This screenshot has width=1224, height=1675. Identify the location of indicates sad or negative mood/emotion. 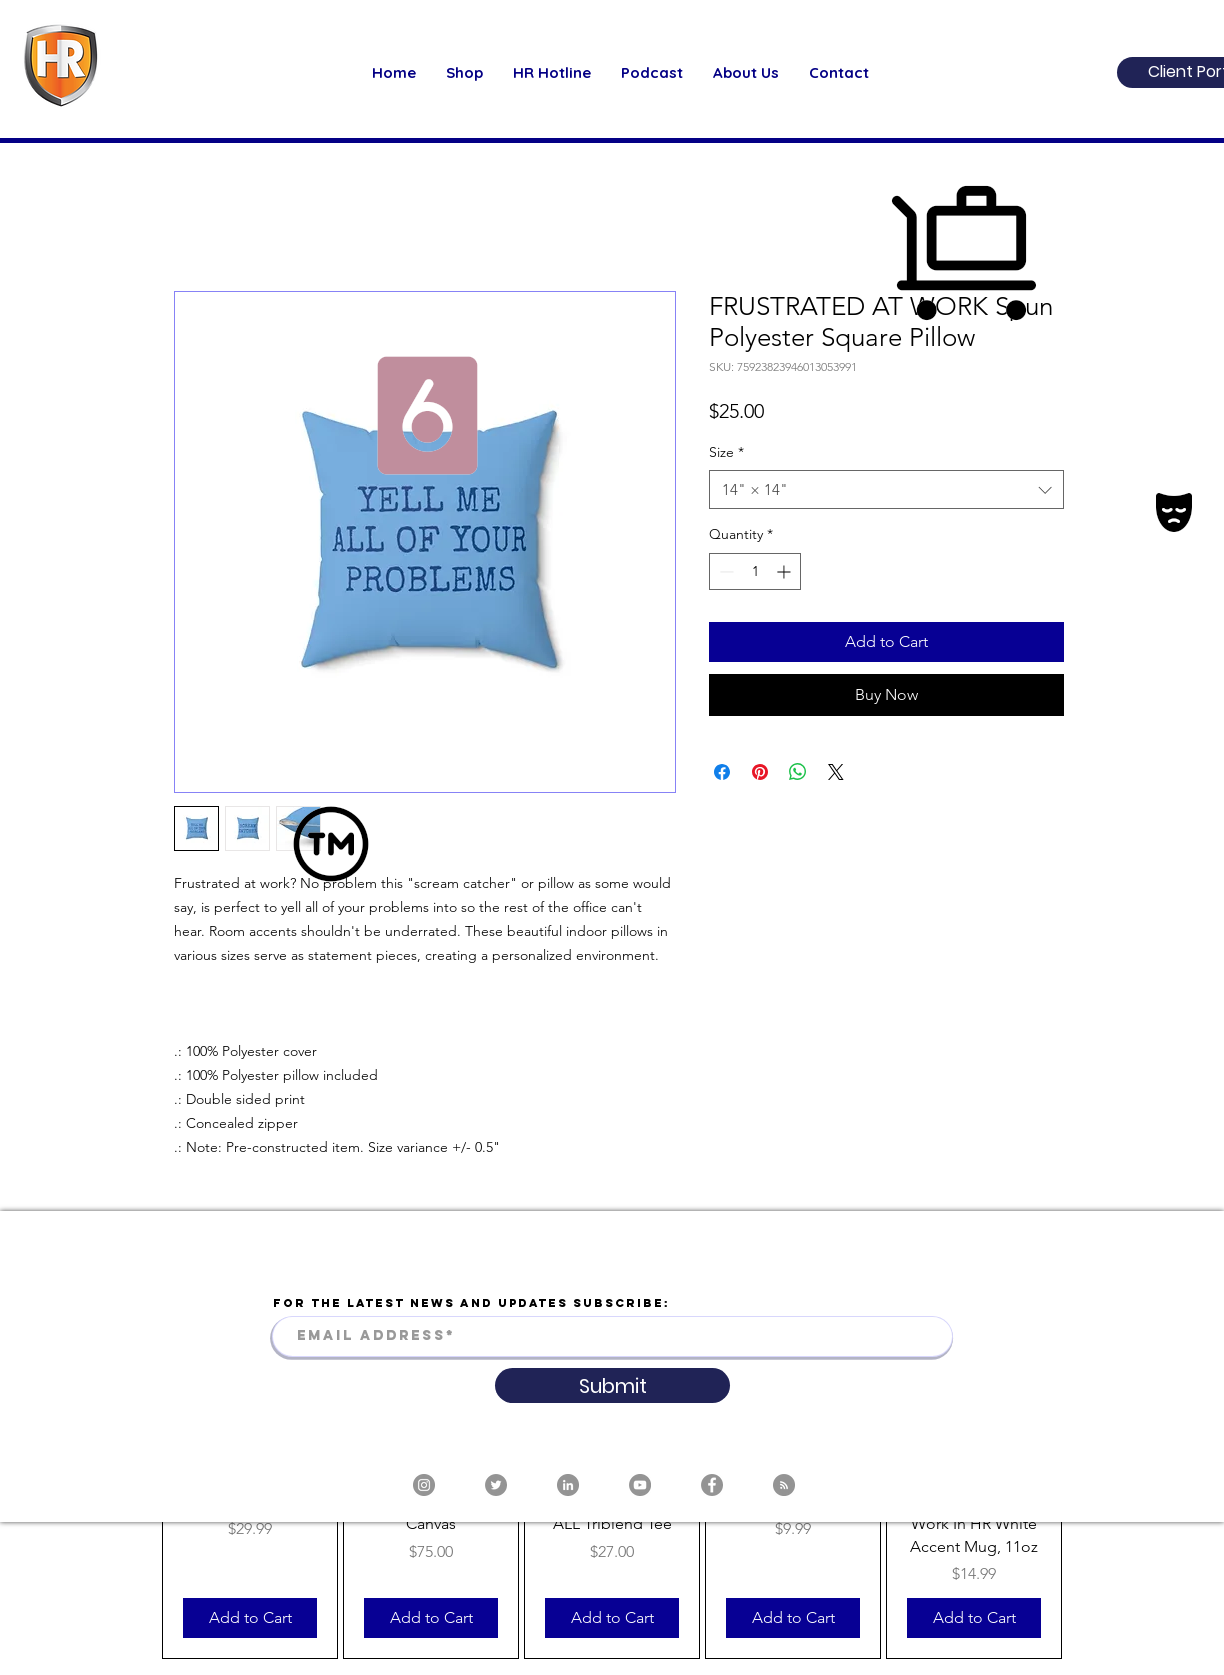
(1174, 511).